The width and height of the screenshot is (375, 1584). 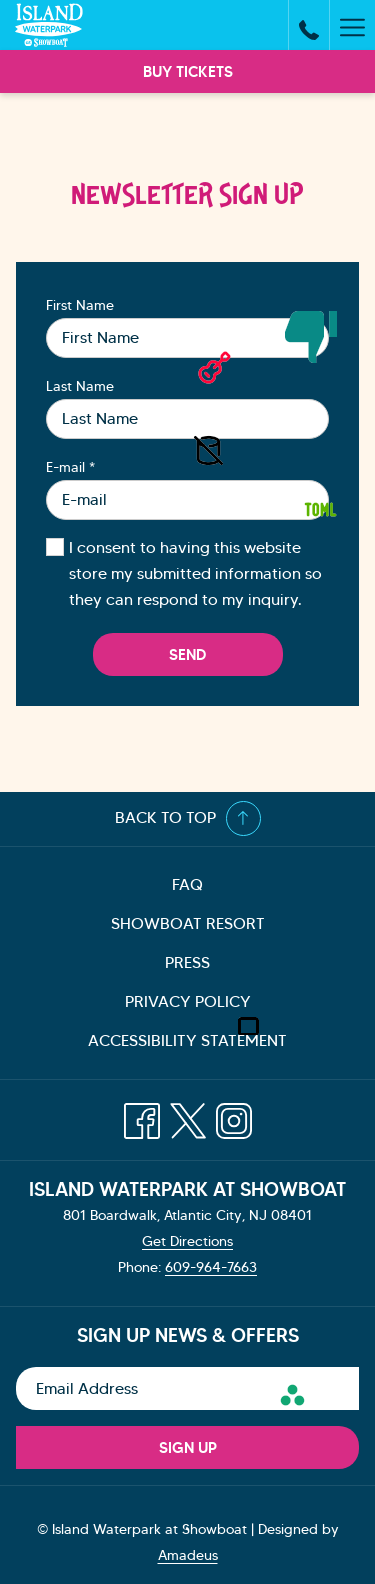 What do you see at coordinates (214, 367) in the screenshot?
I see `access music or instrument settings` at bounding box center [214, 367].